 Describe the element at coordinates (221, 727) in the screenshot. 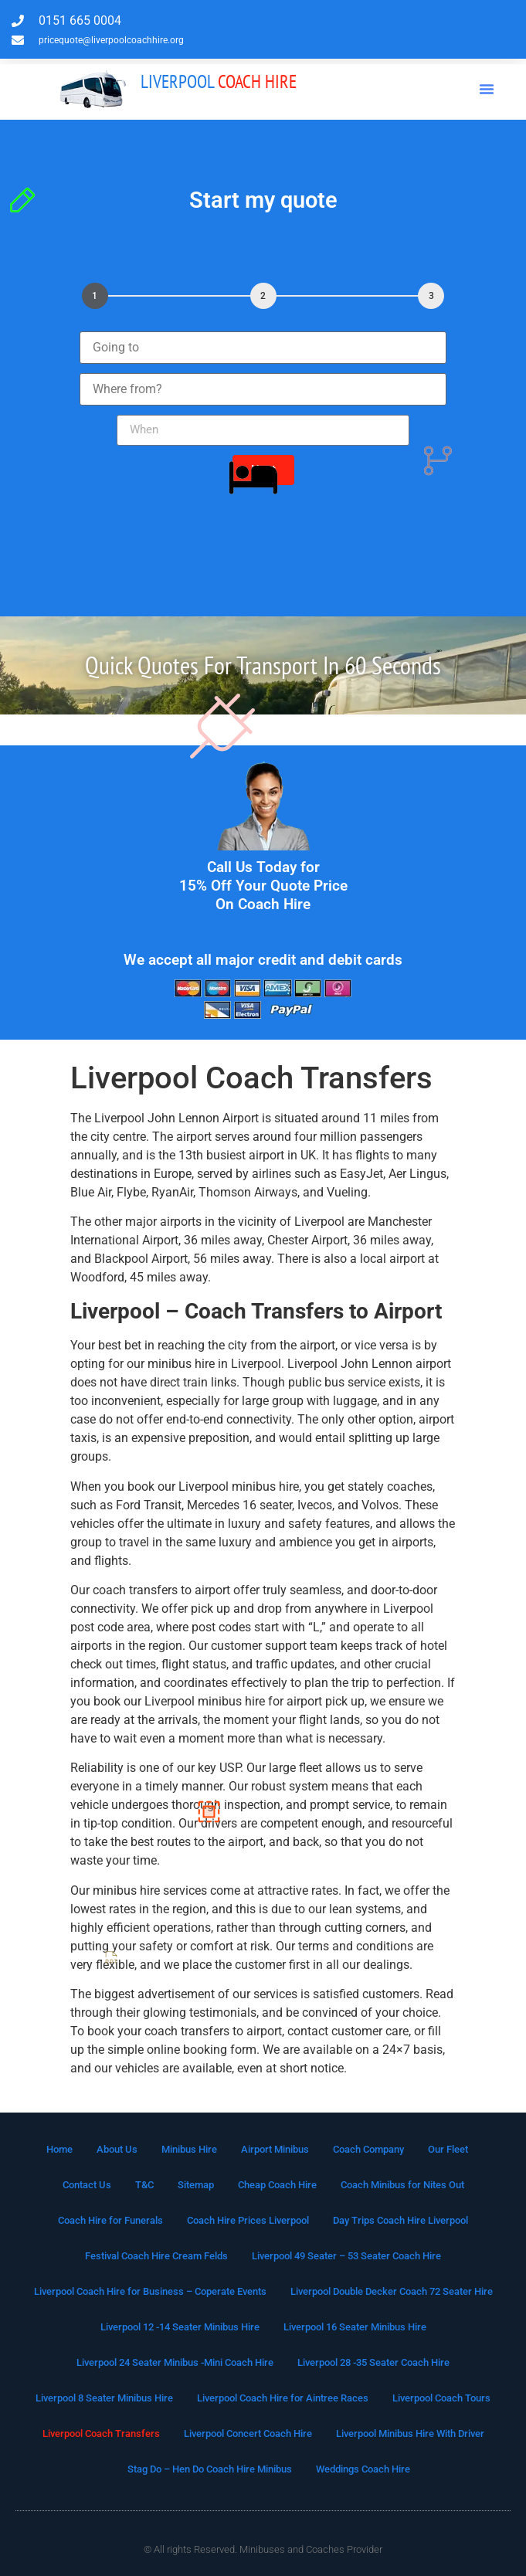

I see `connect to a power source` at that location.